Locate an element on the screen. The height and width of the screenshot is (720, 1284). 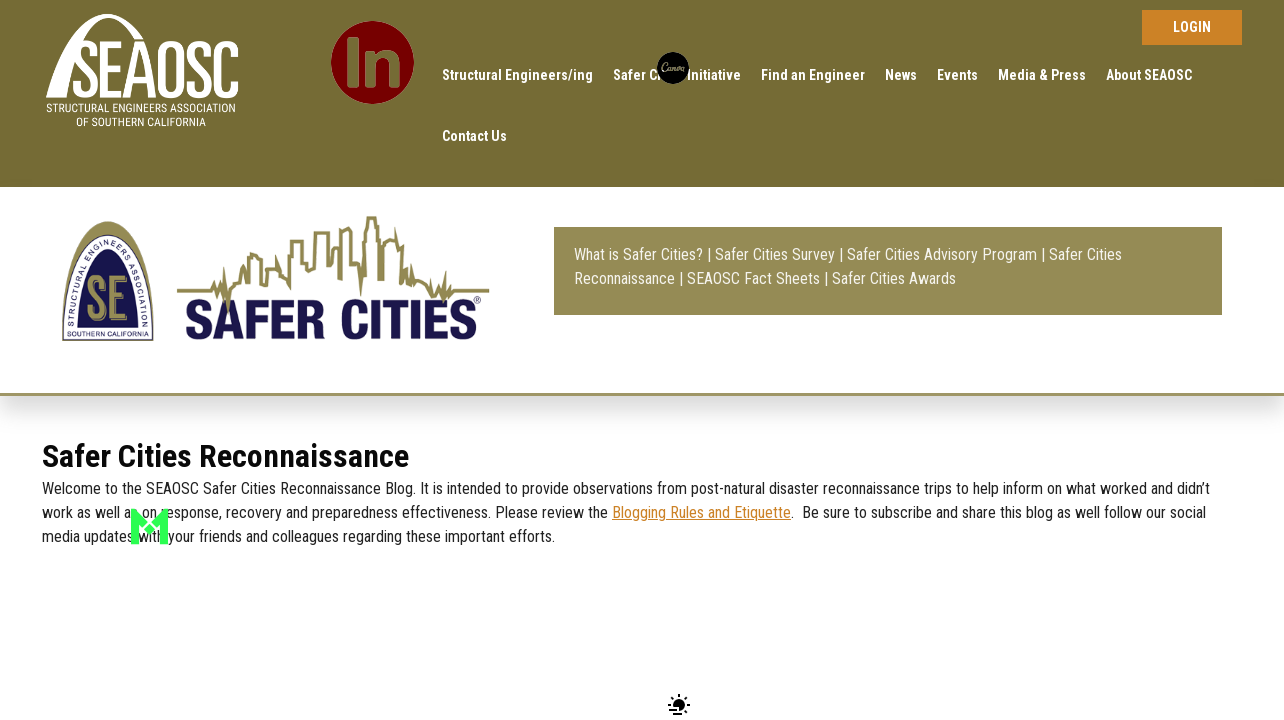
LogMeIn brand logo is located at coordinates (372, 62).